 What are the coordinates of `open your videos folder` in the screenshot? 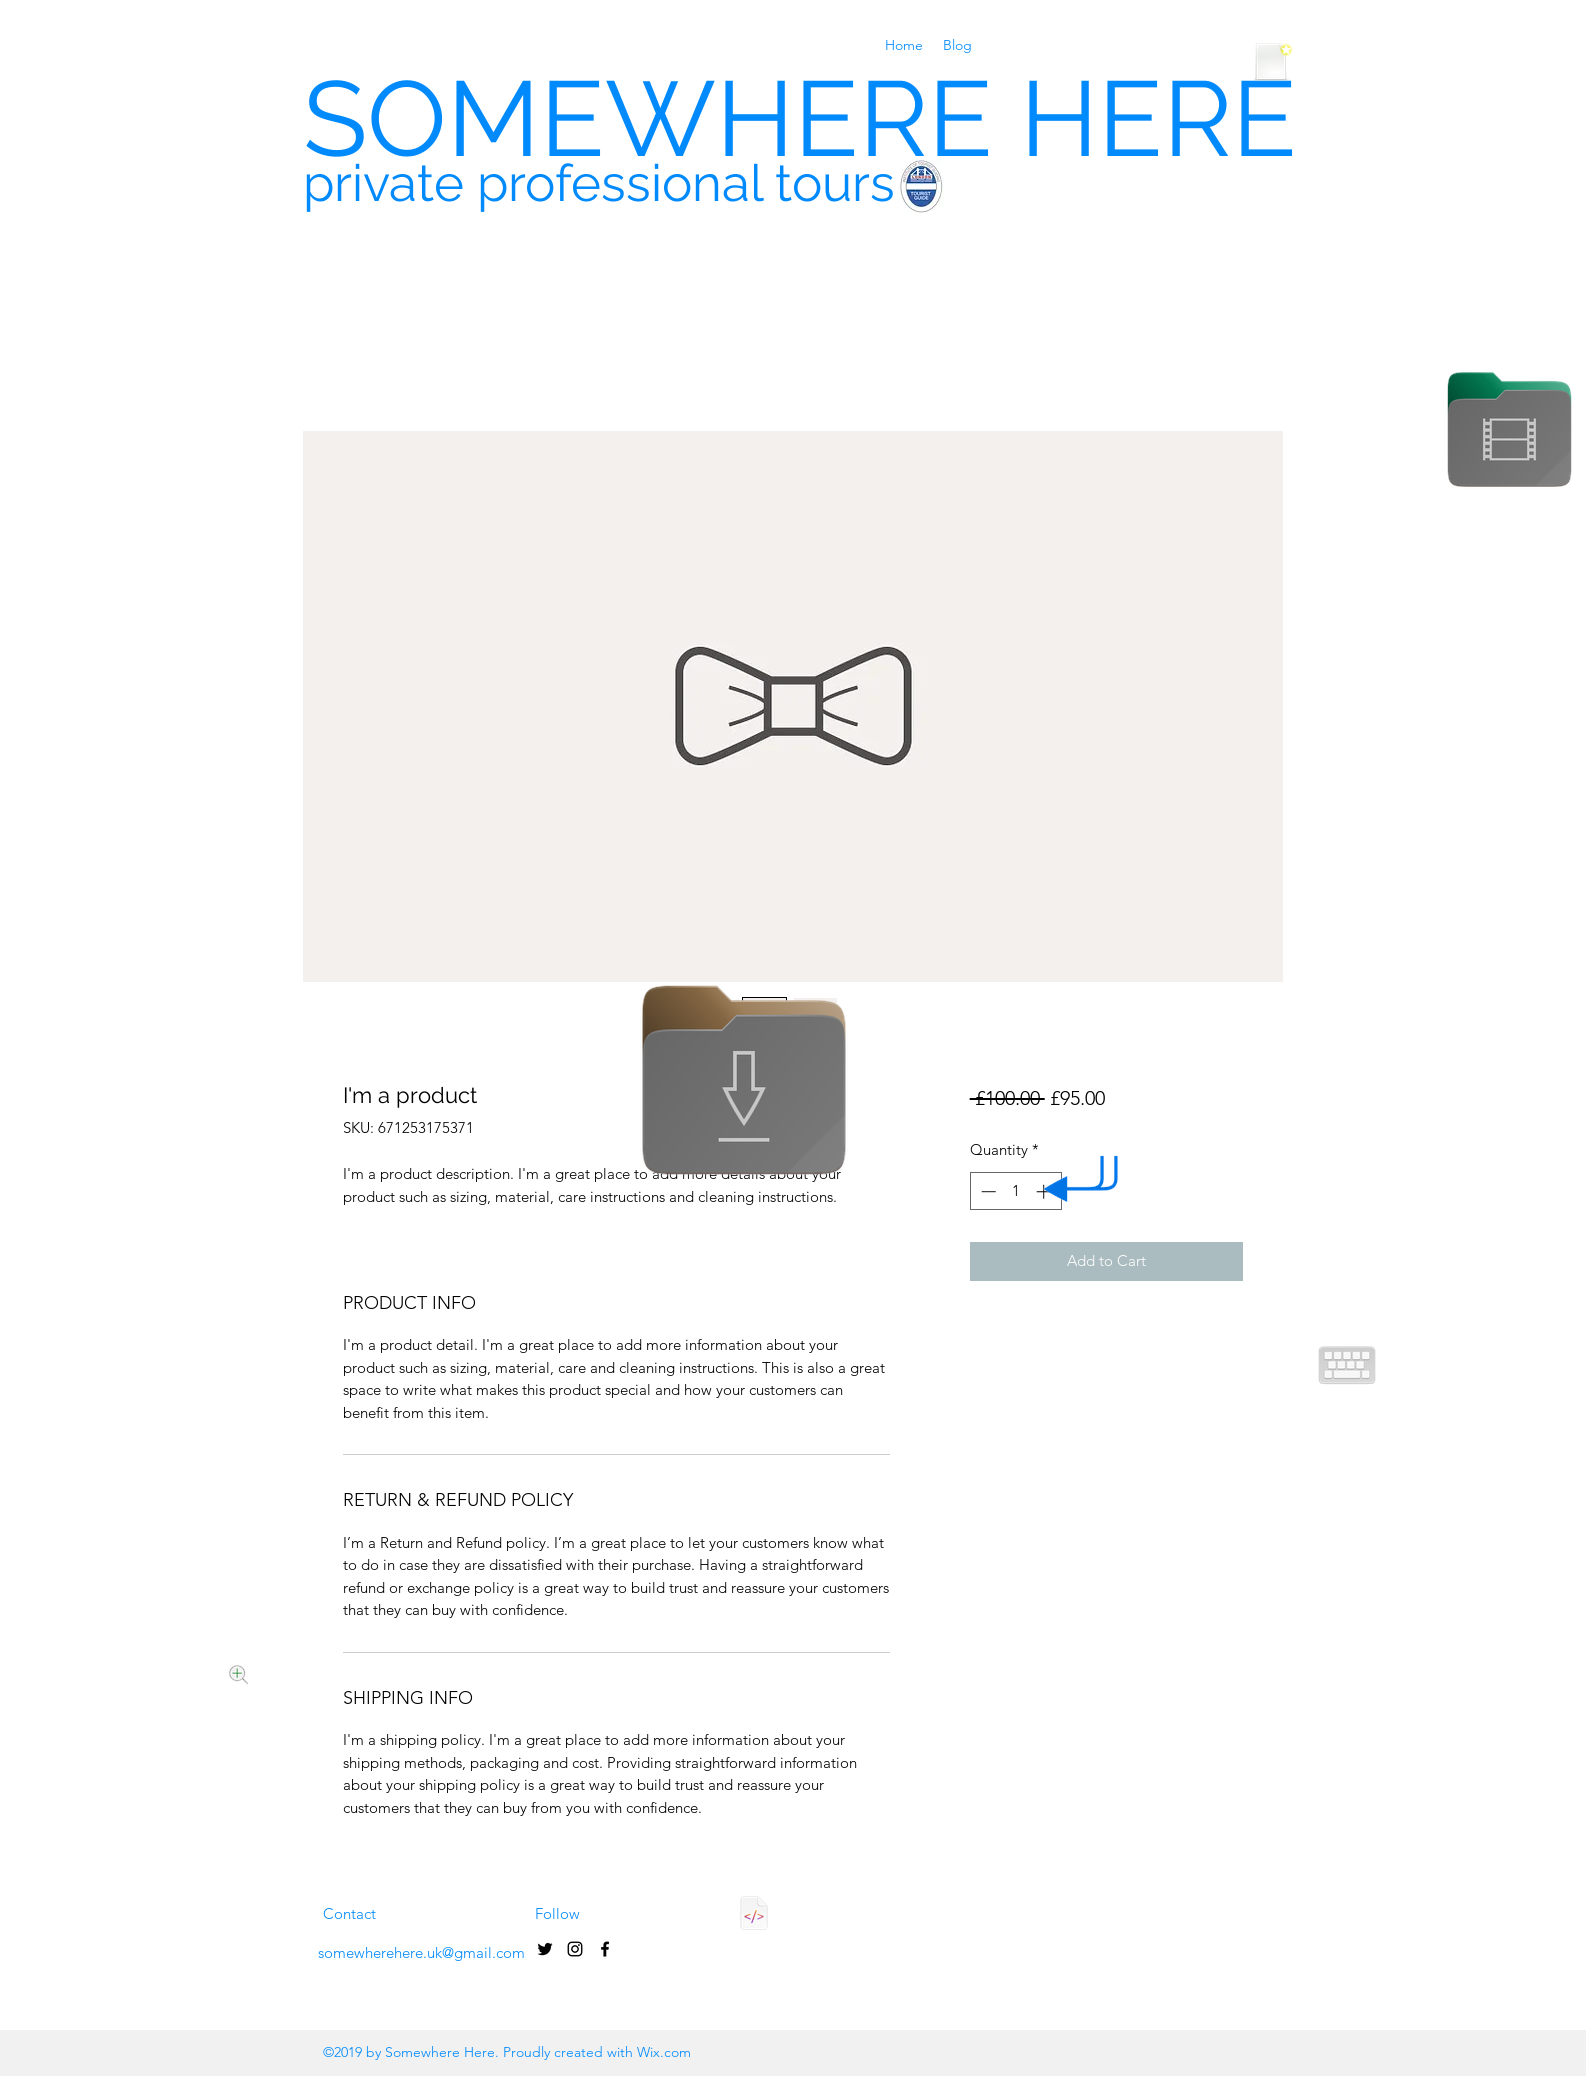 It's located at (1509, 429).